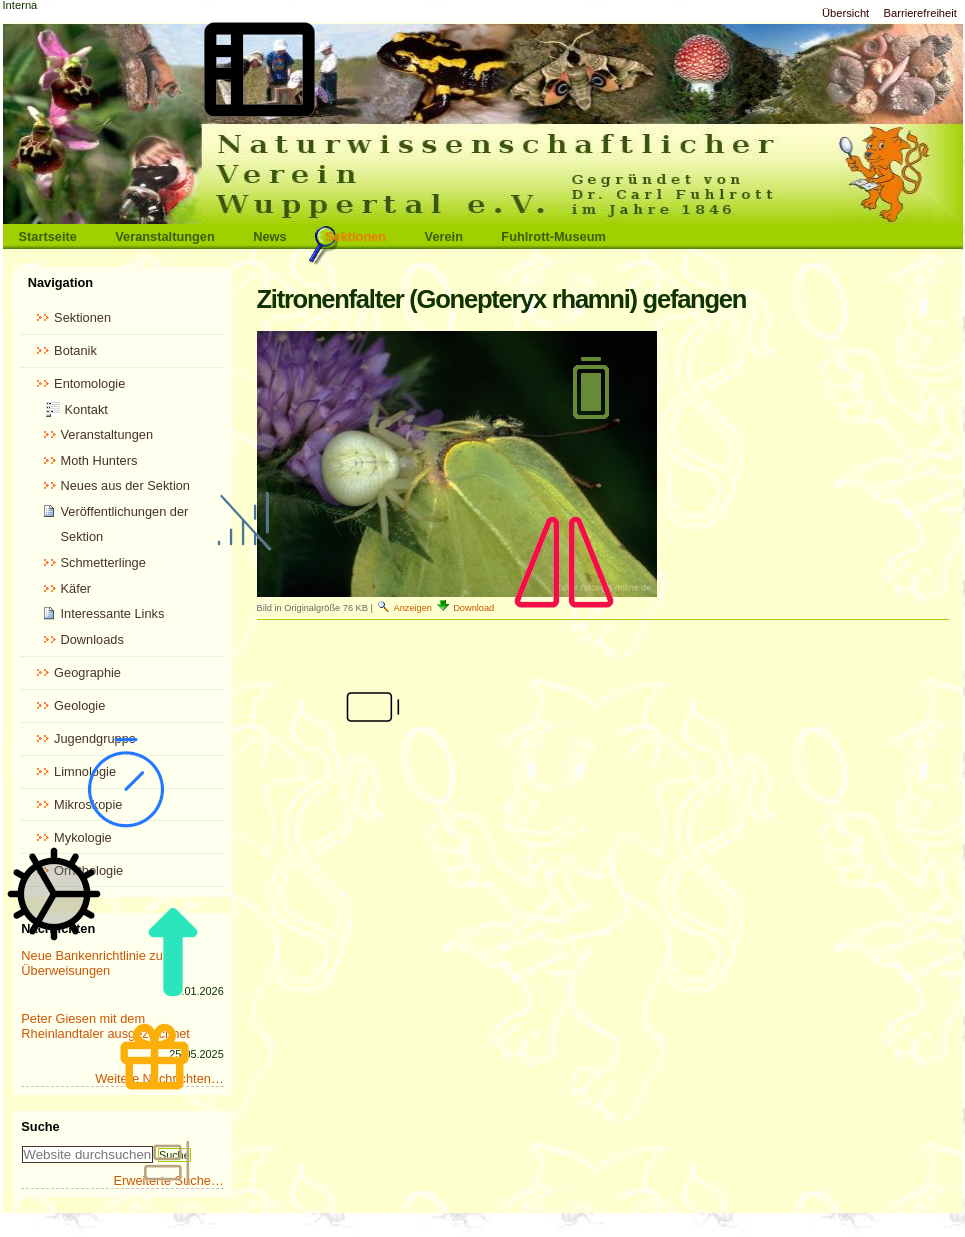 The height and width of the screenshot is (1237, 965). I want to click on indicates battery is empty or depleted, so click(372, 707).